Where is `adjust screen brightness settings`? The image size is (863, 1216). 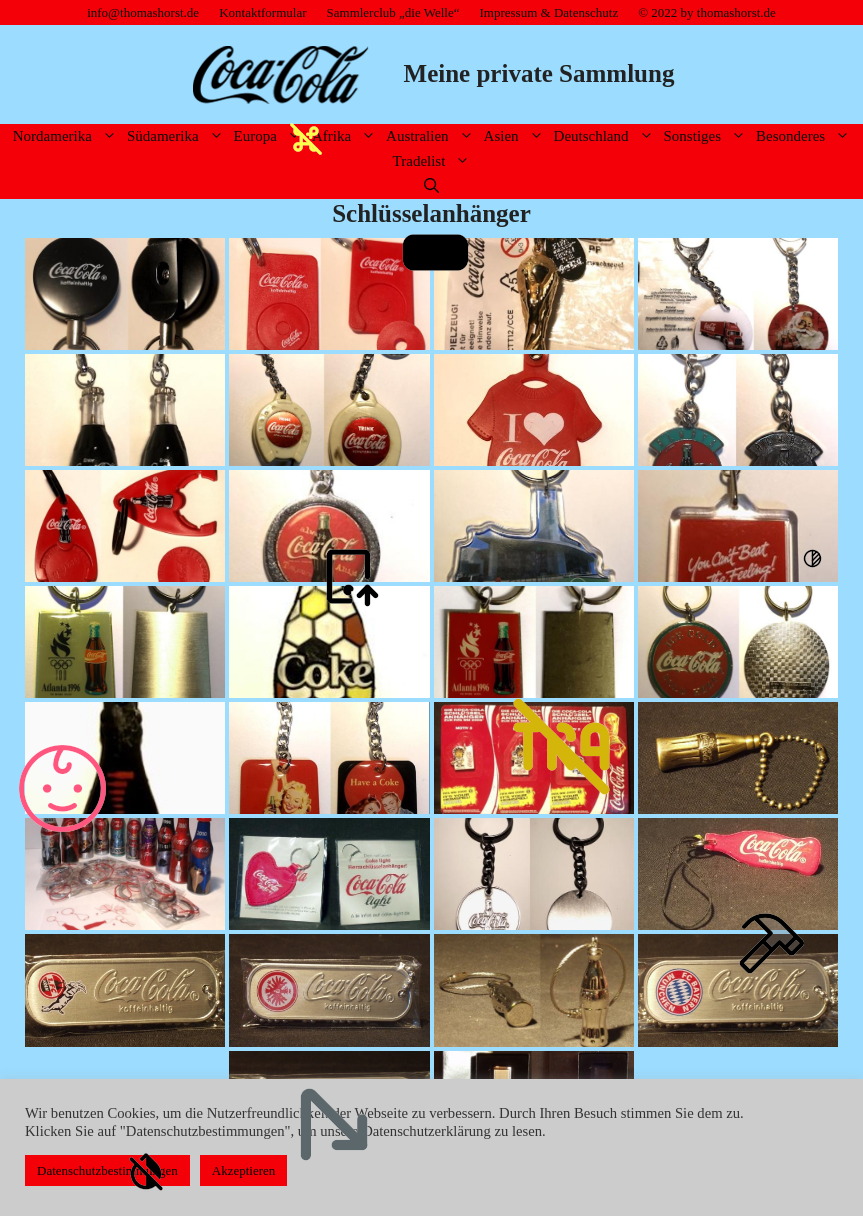 adjust screen brightness settings is located at coordinates (812, 558).